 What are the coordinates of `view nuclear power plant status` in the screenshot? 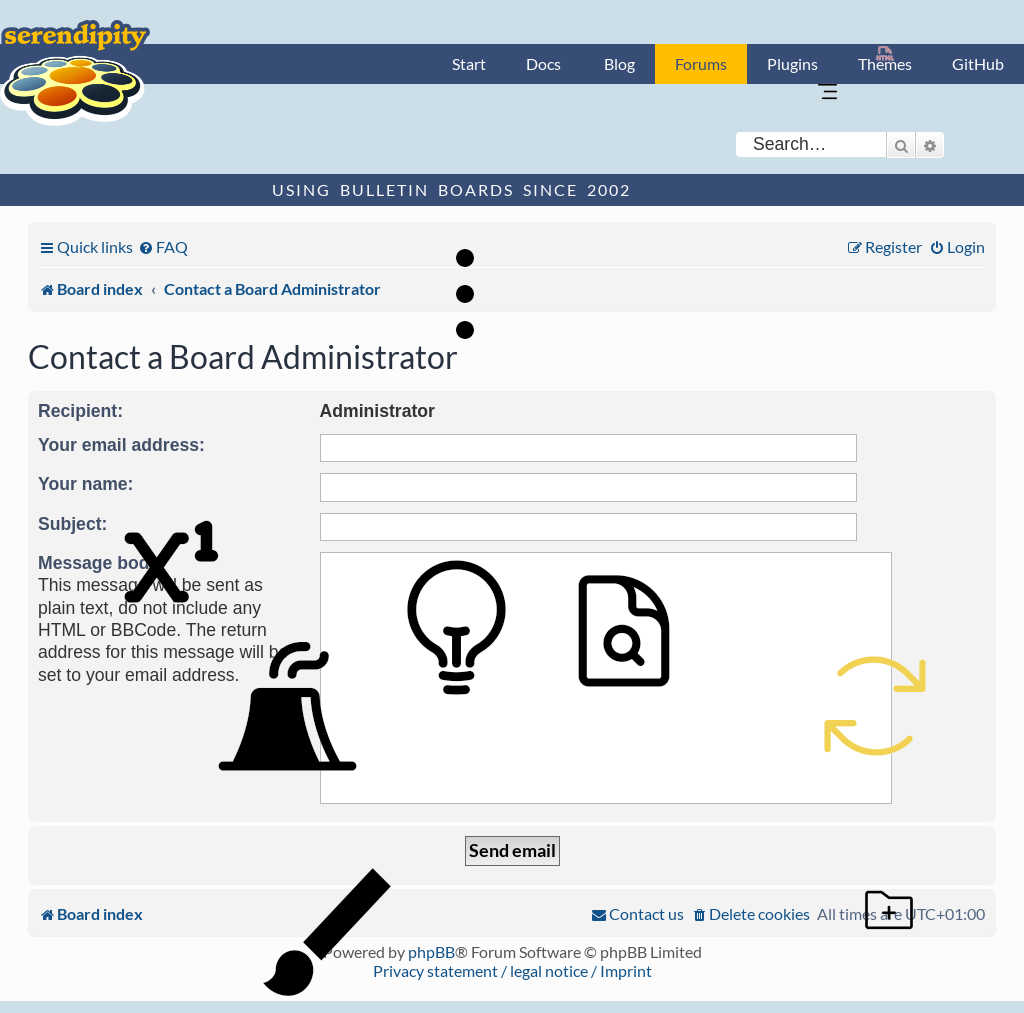 It's located at (287, 715).